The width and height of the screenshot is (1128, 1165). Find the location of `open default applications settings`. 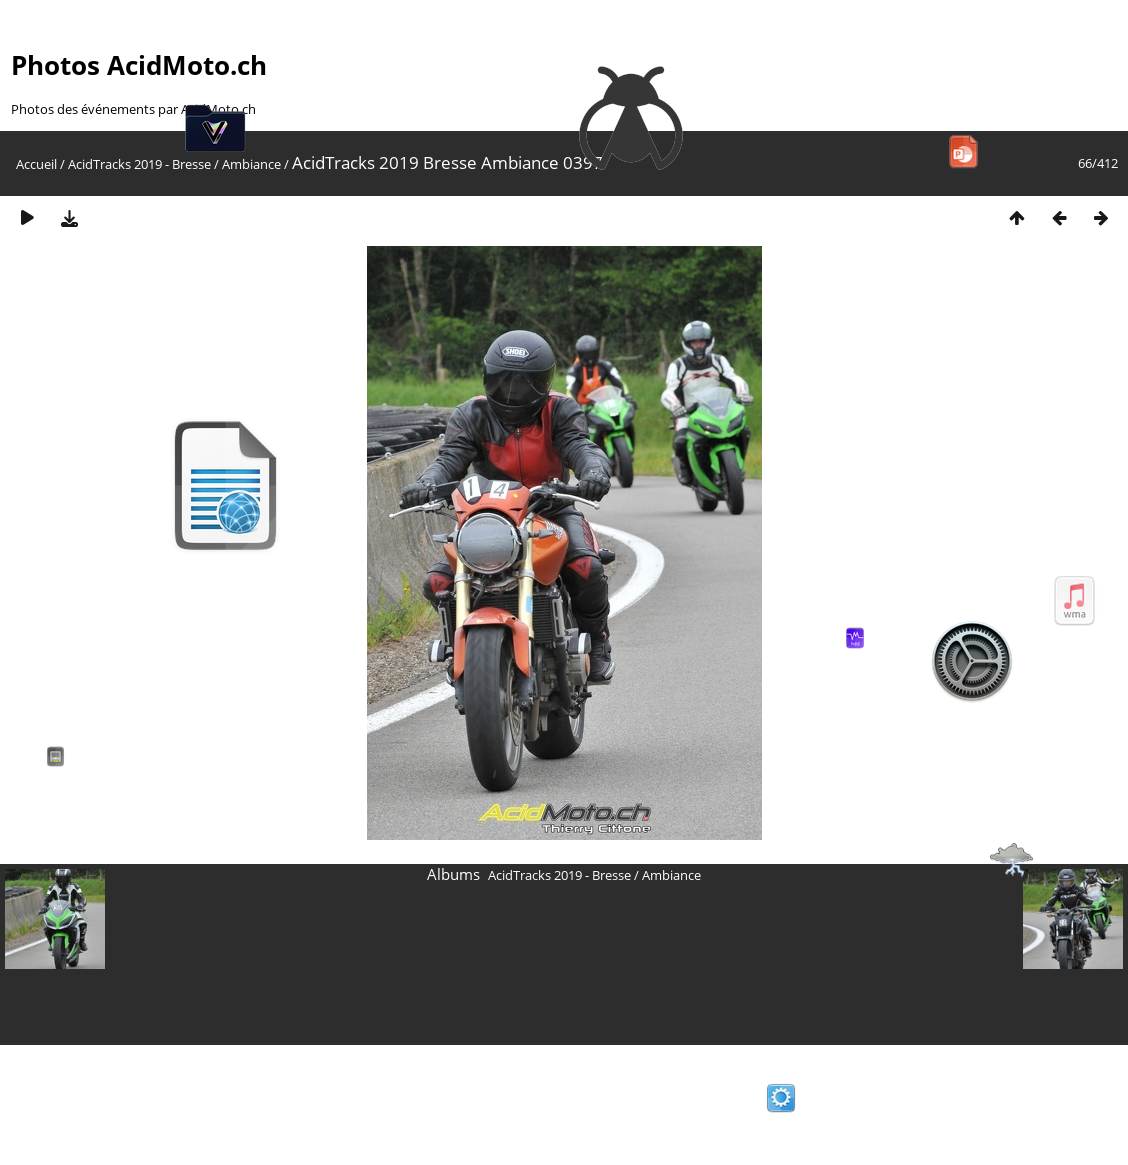

open default applications settings is located at coordinates (781, 1098).